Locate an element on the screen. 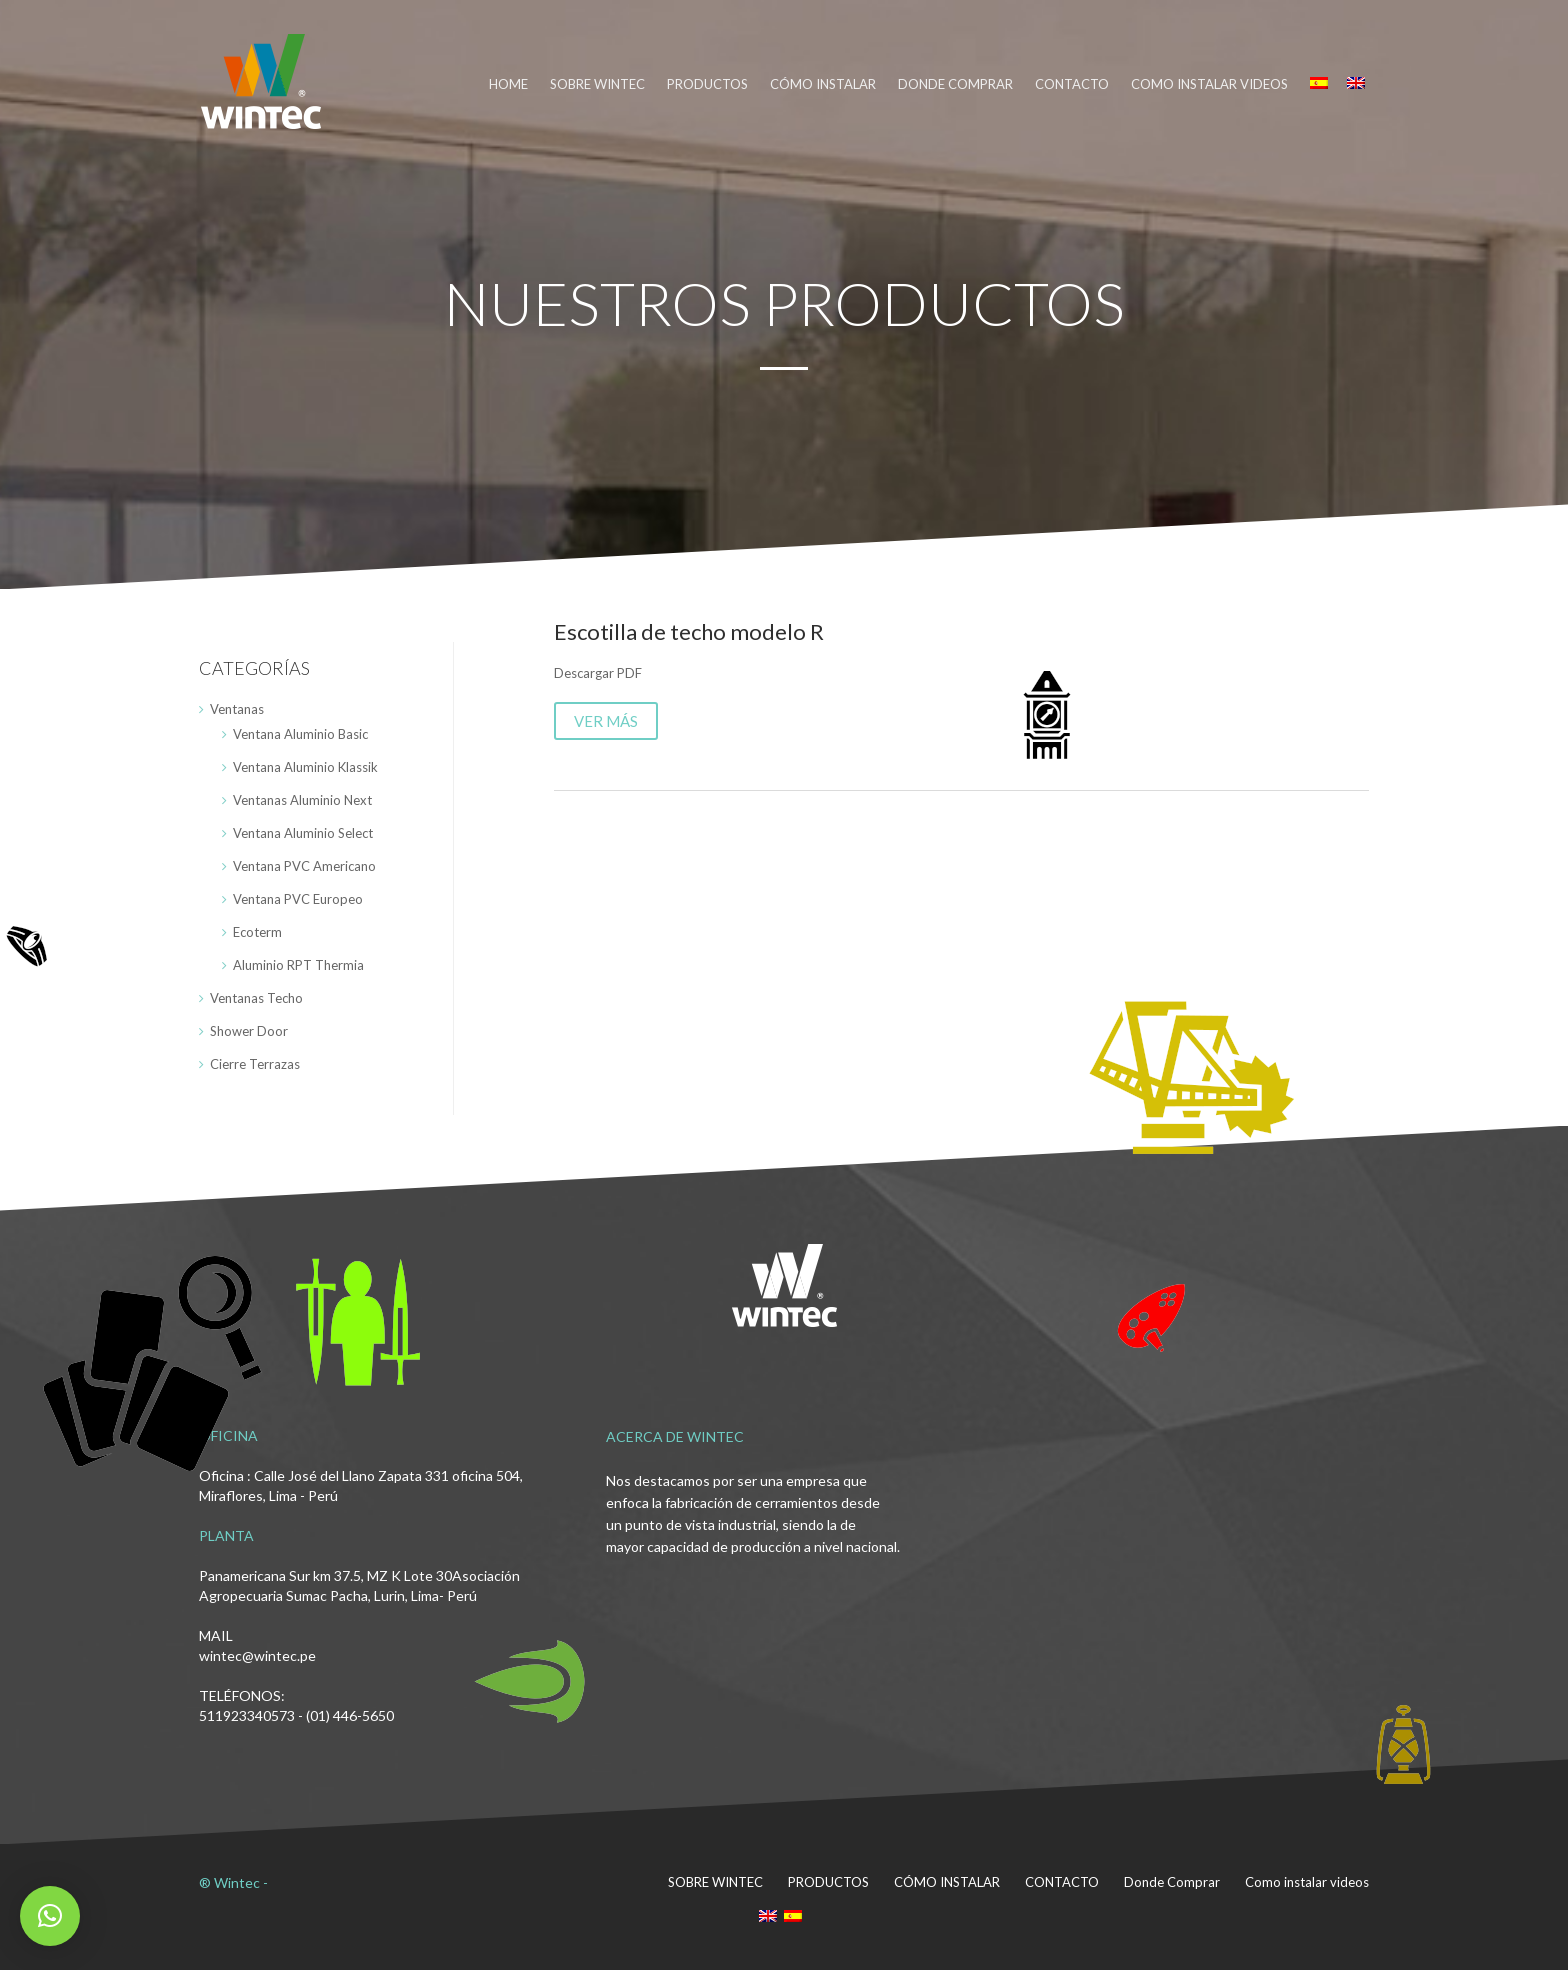 This screenshot has height=1970, width=1568. select the lucifer cannon weapon is located at coordinates (529, 1681).